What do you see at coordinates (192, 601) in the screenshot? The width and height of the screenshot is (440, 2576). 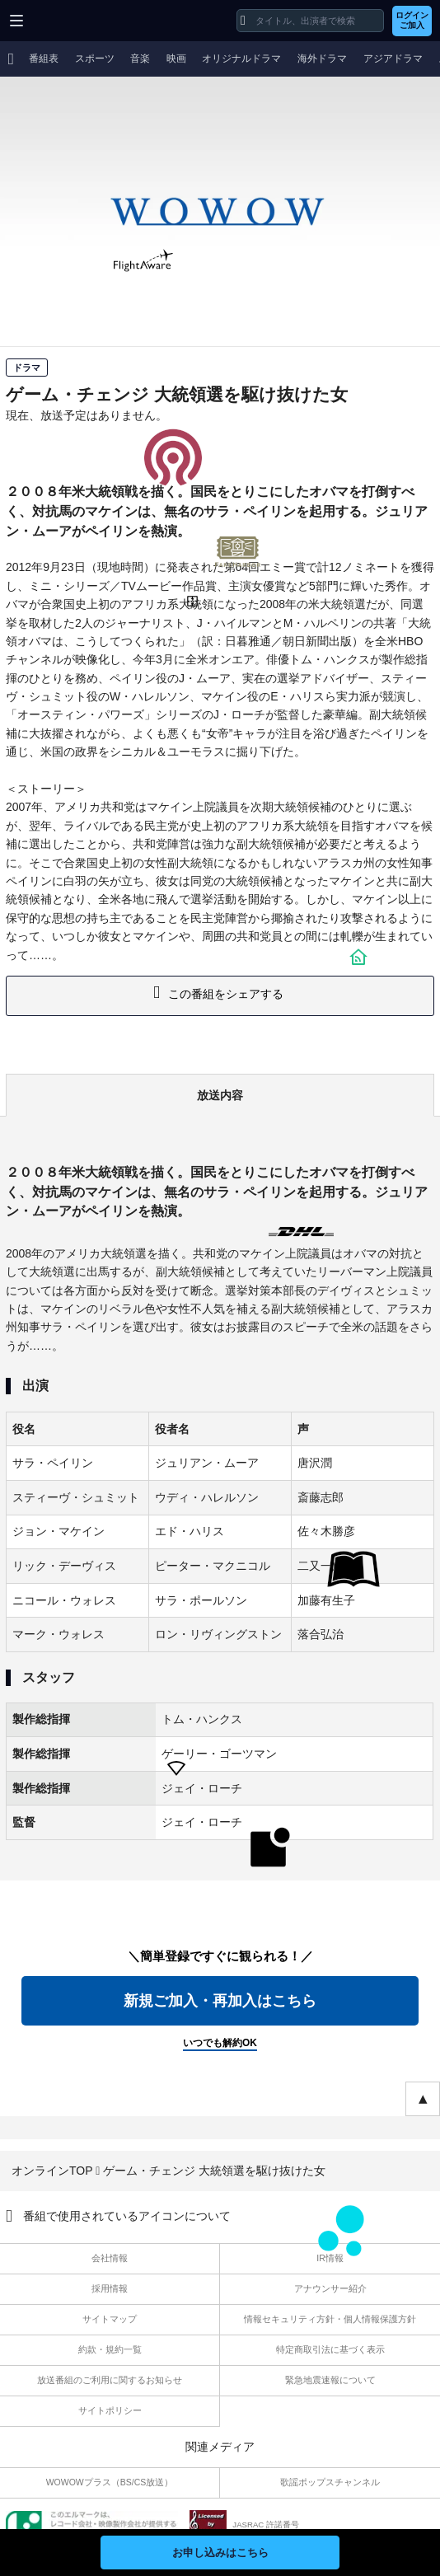 I see `merge cells vertically in a table or spreadsheet` at bounding box center [192, 601].